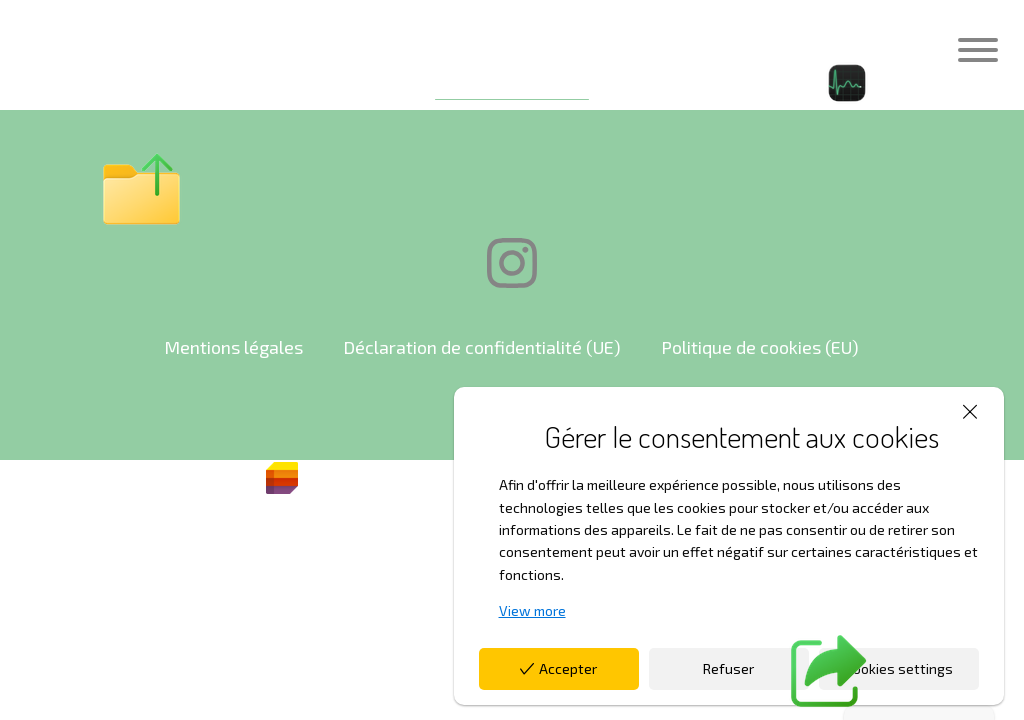  I want to click on open the lists app, so click(282, 478).